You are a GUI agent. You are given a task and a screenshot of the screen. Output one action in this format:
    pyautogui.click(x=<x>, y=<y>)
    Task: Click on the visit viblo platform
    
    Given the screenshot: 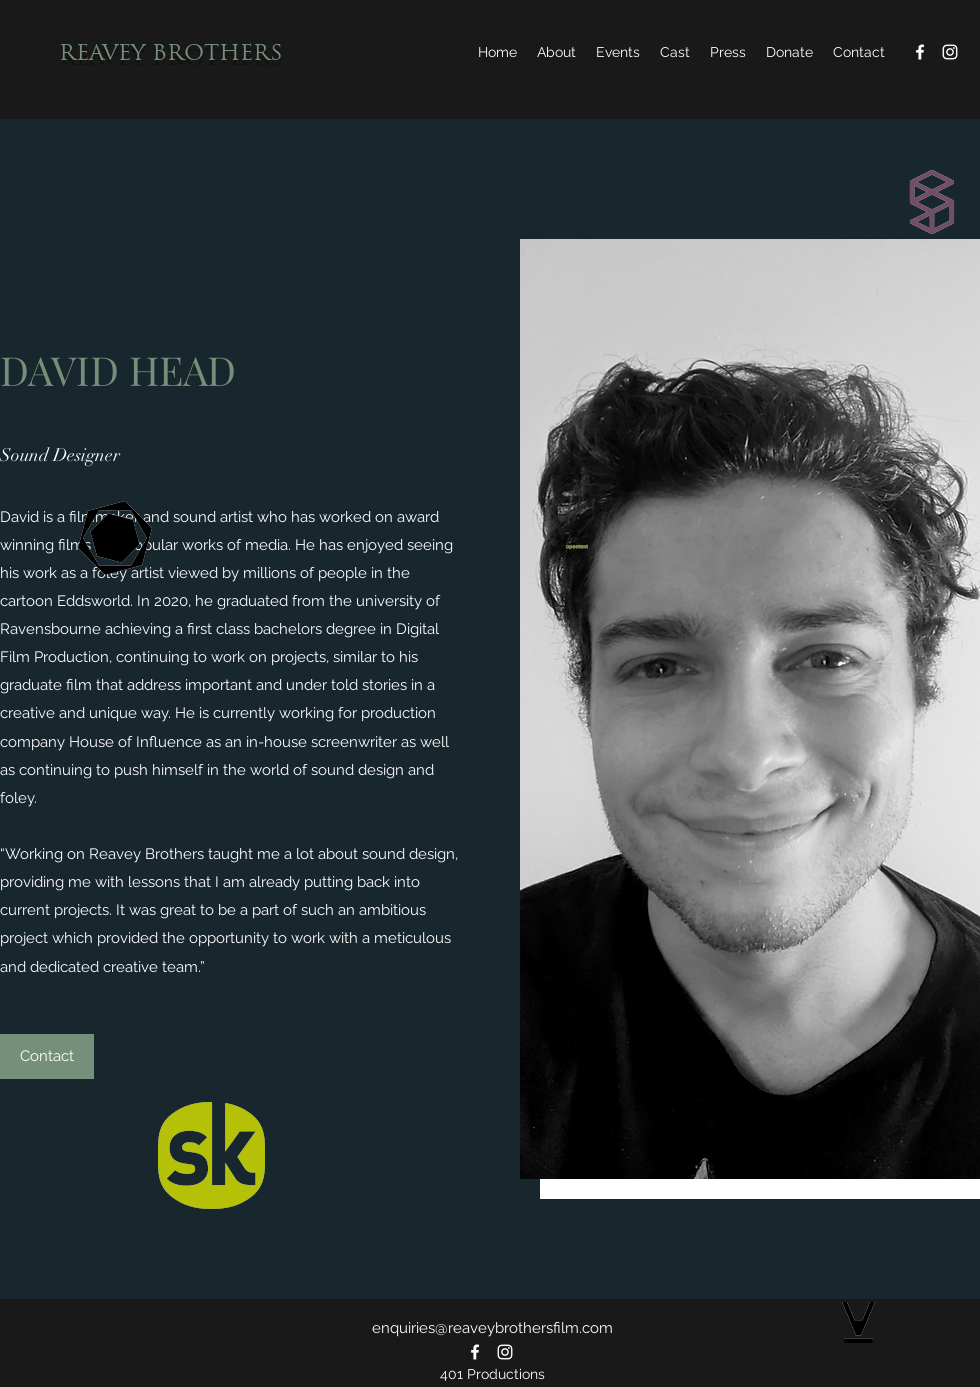 What is the action you would take?
    pyautogui.click(x=858, y=1322)
    